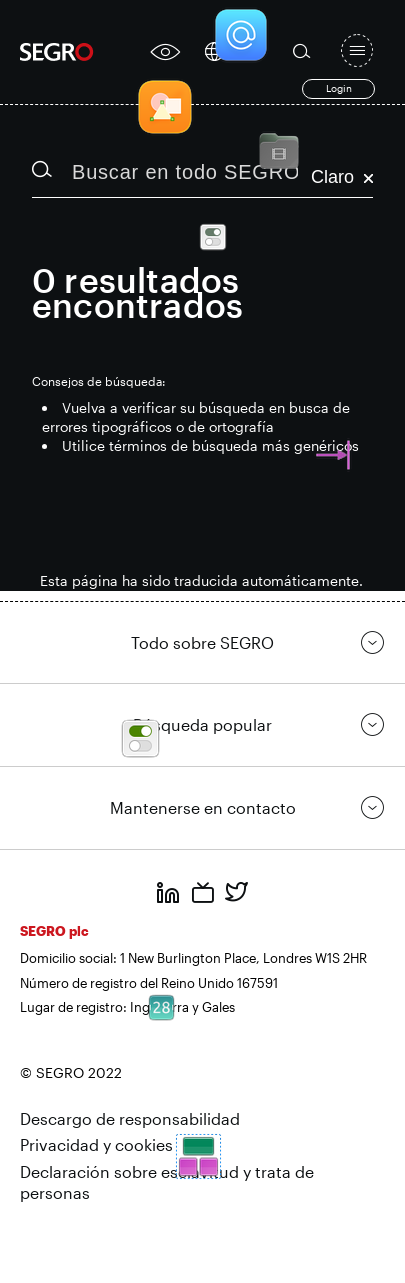 The height and width of the screenshot is (1283, 405). What do you see at coordinates (279, 151) in the screenshot?
I see `open your videos folder` at bounding box center [279, 151].